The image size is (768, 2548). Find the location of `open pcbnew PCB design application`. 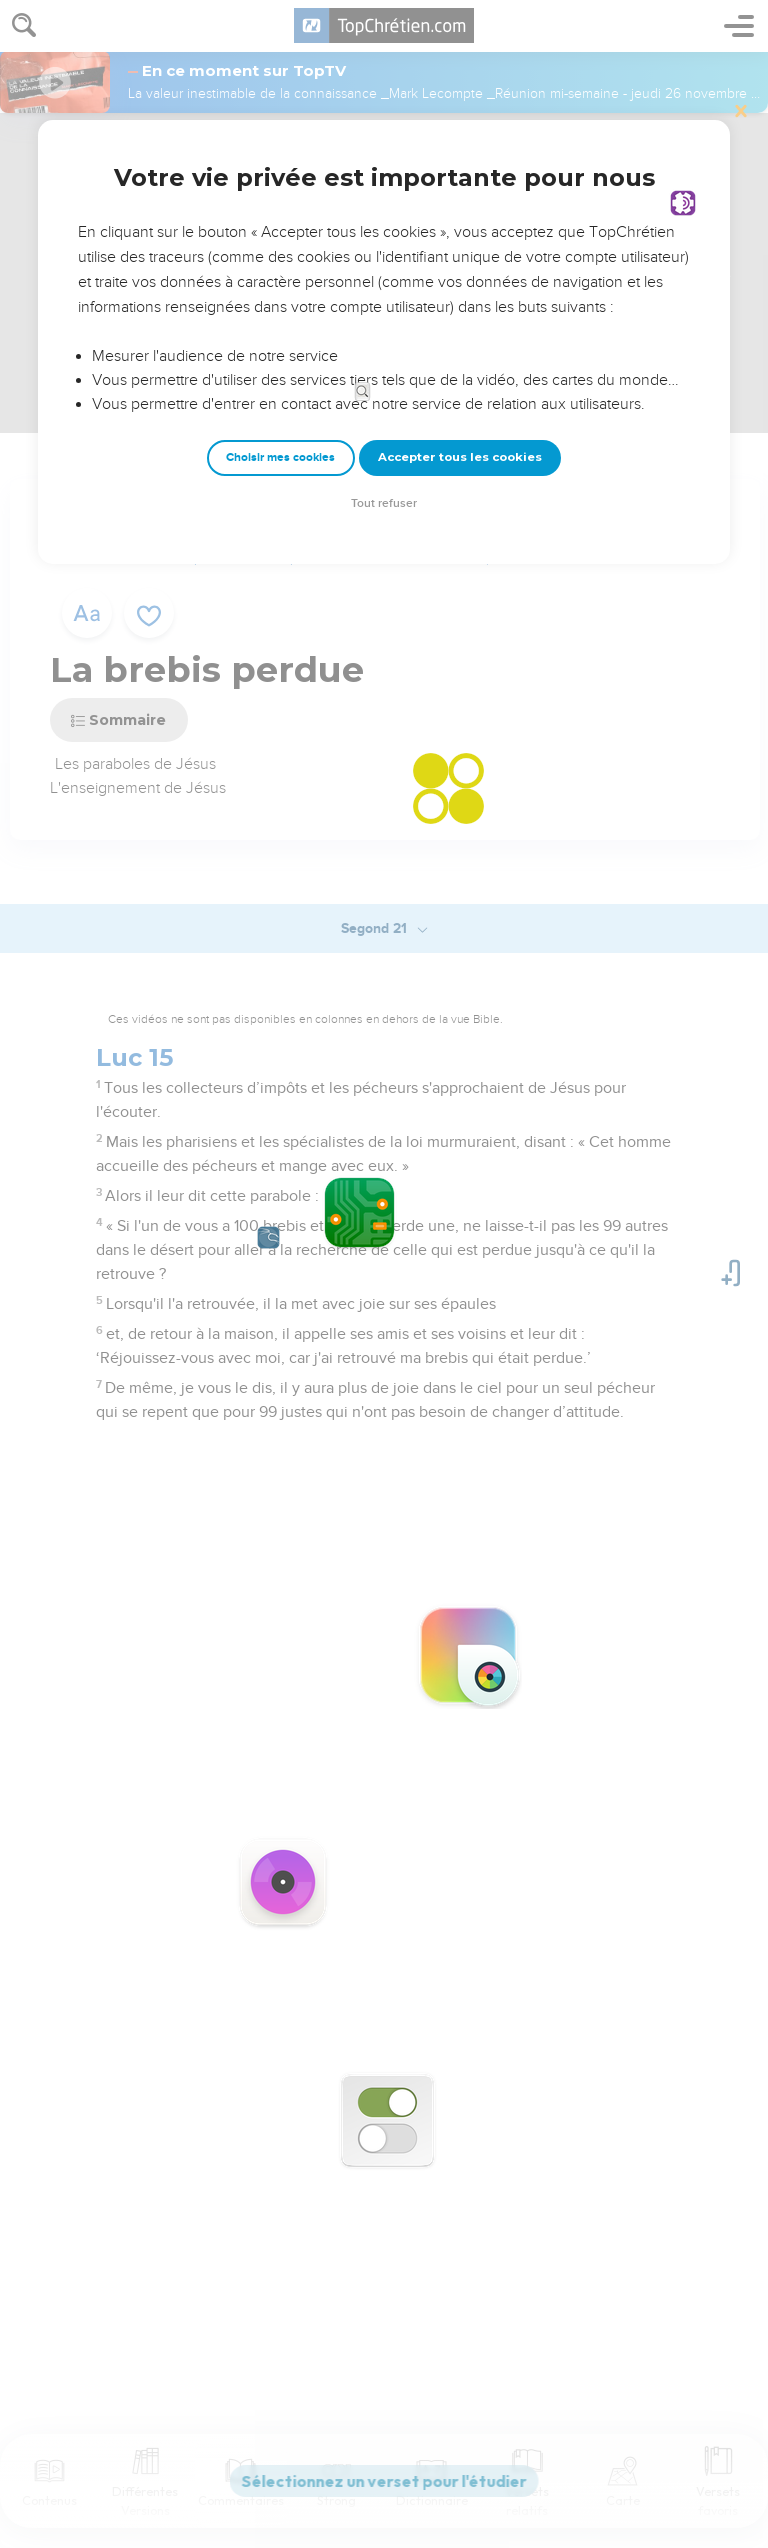

open pcbnew PCB design application is located at coordinates (359, 1212).